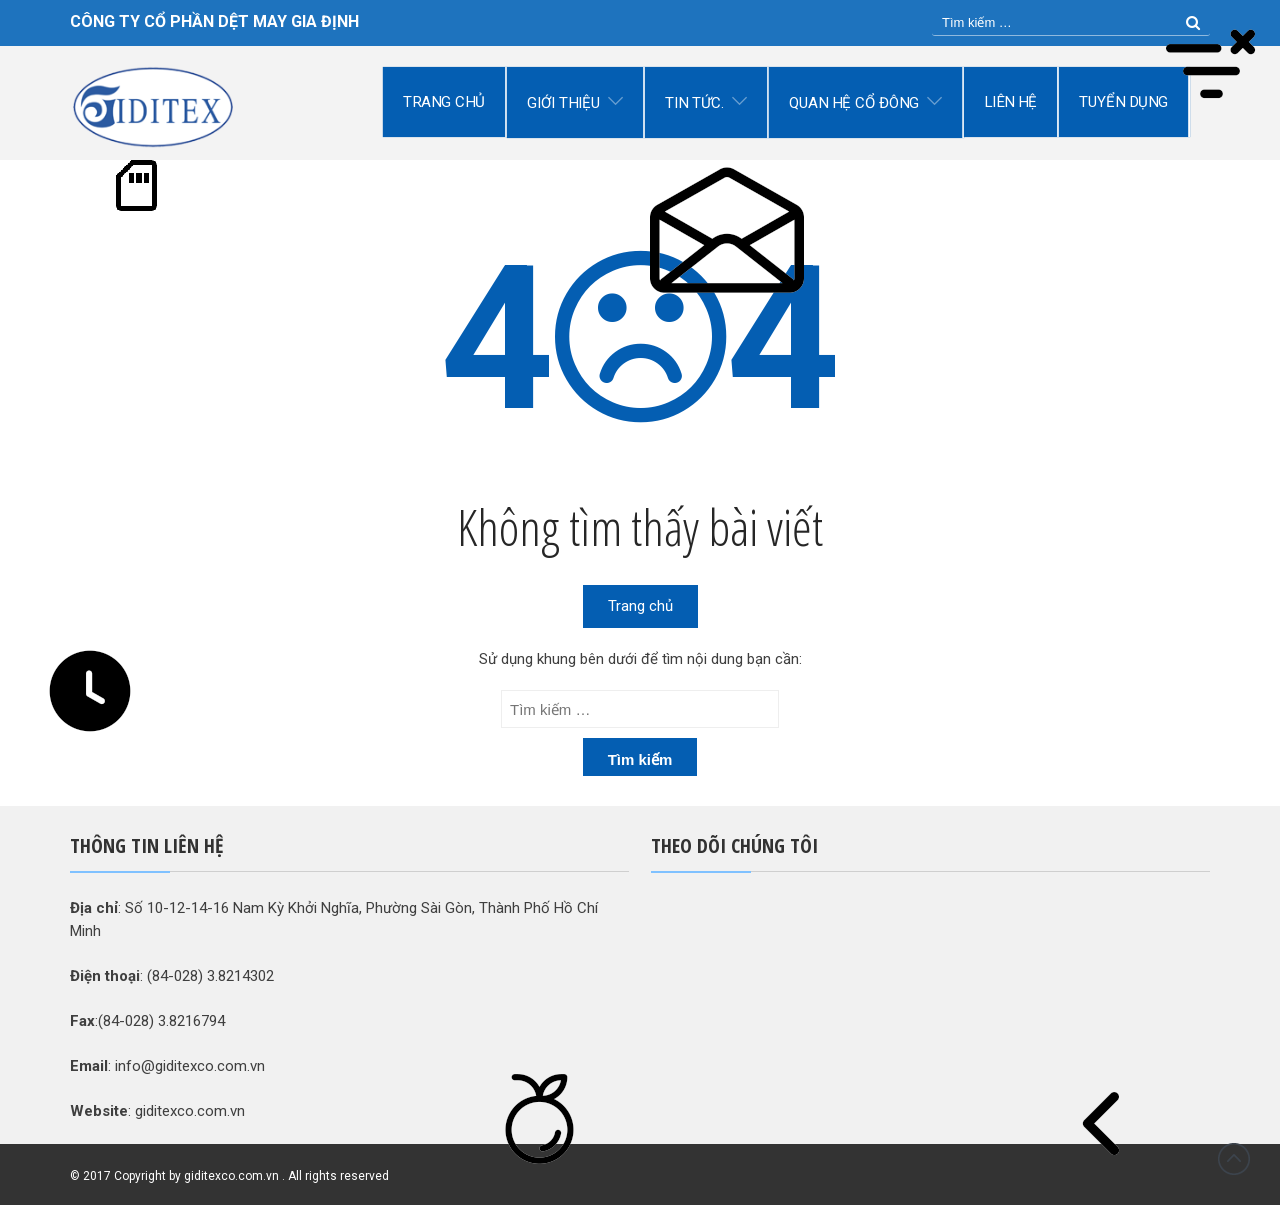 The image size is (1280, 1205). Describe the element at coordinates (1106, 1123) in the screenshot. I see `go back to the previous page` at that location.